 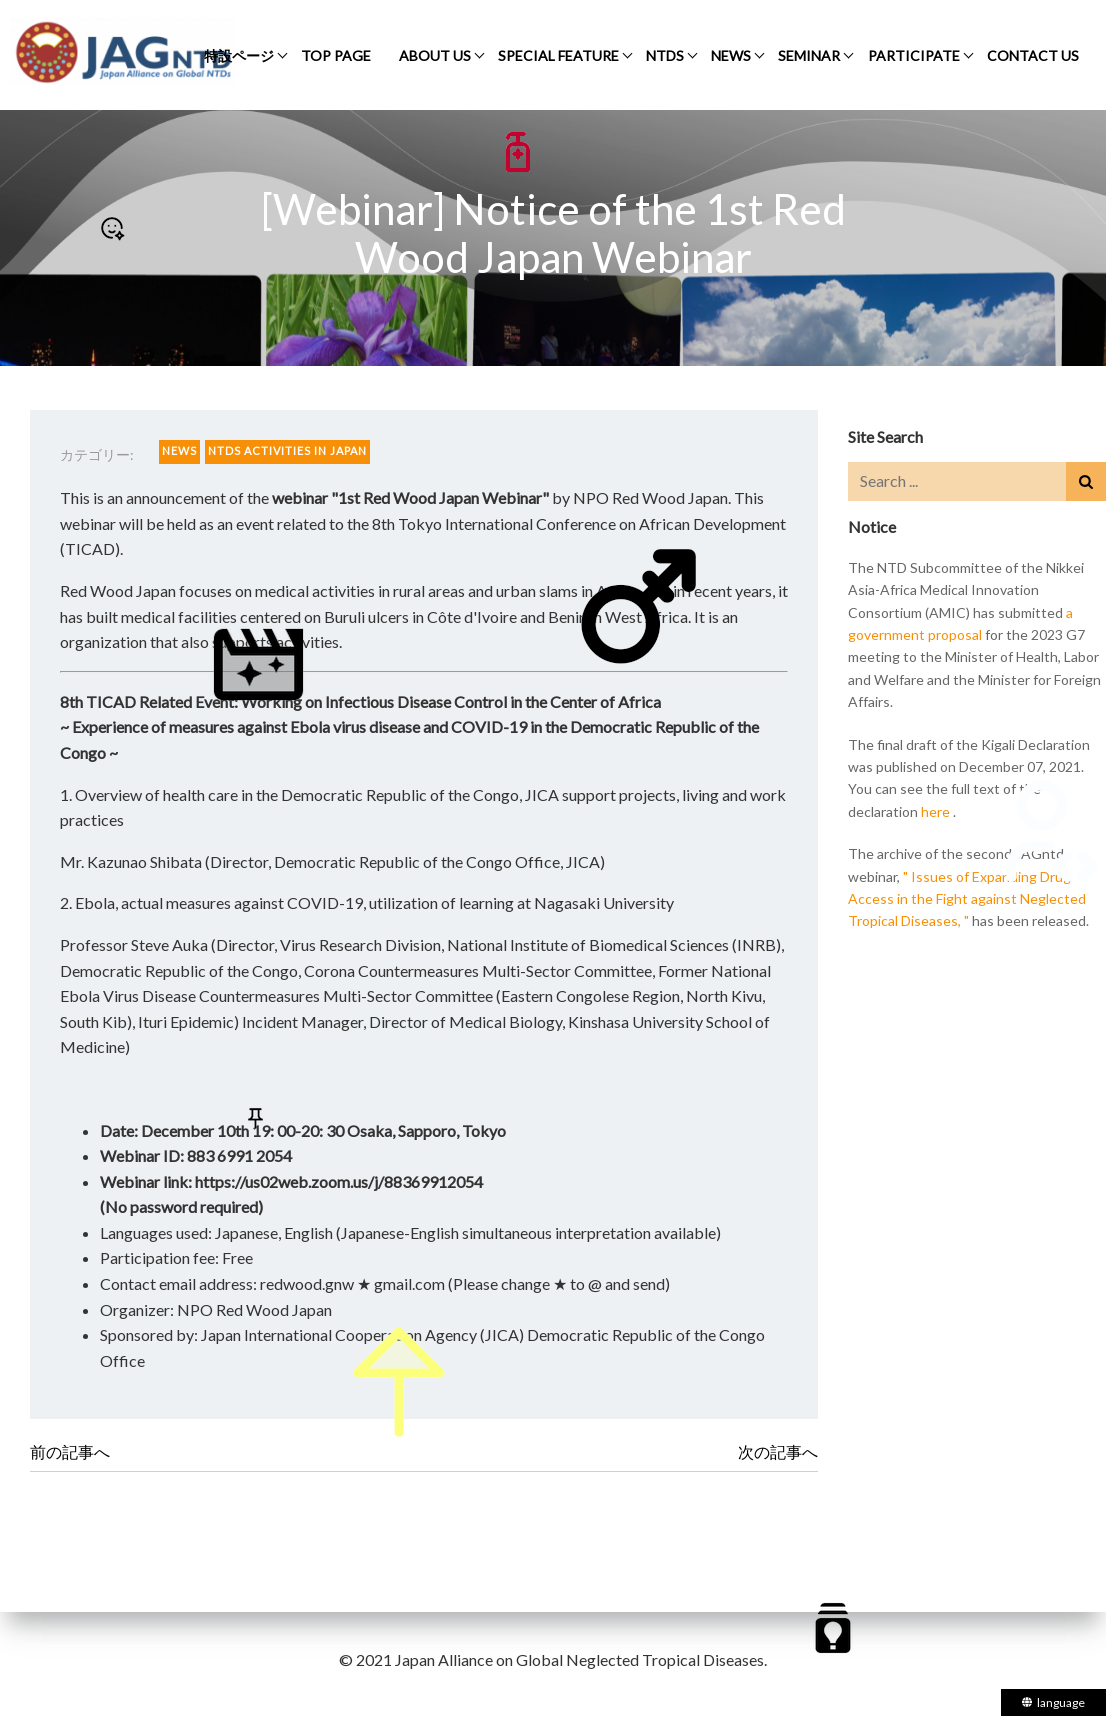 What do you see at coordinates (112, 228) in the screenshot?
I see `add a reaction or emoji` at bounding box center [112, 228].